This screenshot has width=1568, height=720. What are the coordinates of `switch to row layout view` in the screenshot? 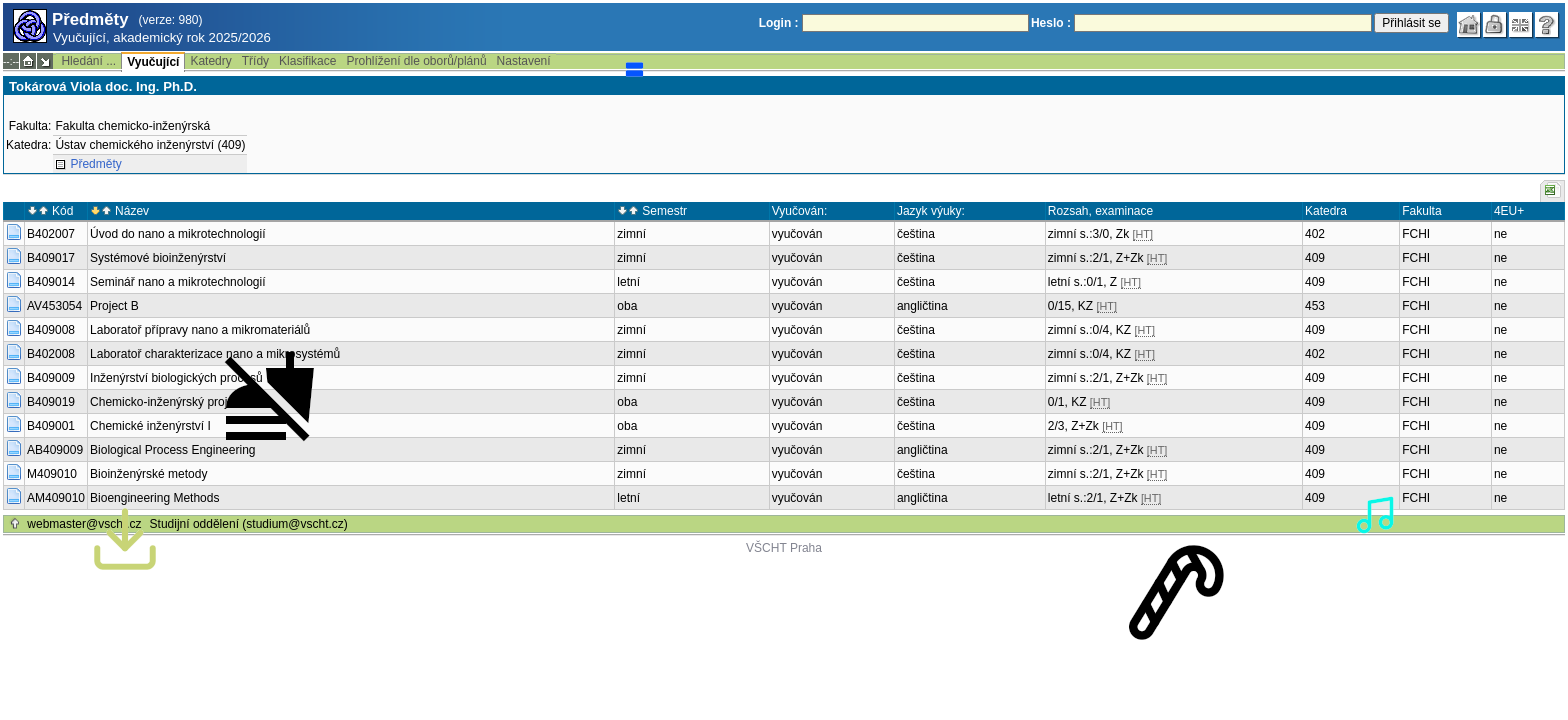 It's located at (634, 69).